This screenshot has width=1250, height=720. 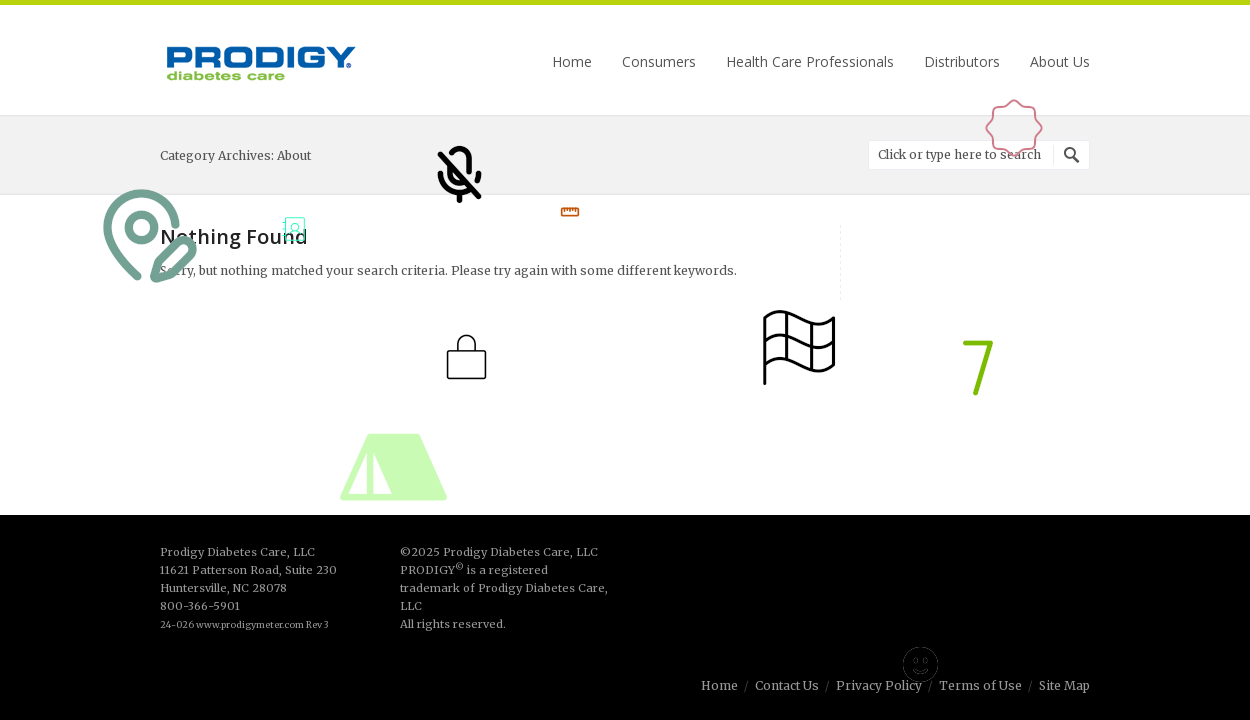 I want to click on indicates the number seven in a list or sequence, so click(x=978, y=368).